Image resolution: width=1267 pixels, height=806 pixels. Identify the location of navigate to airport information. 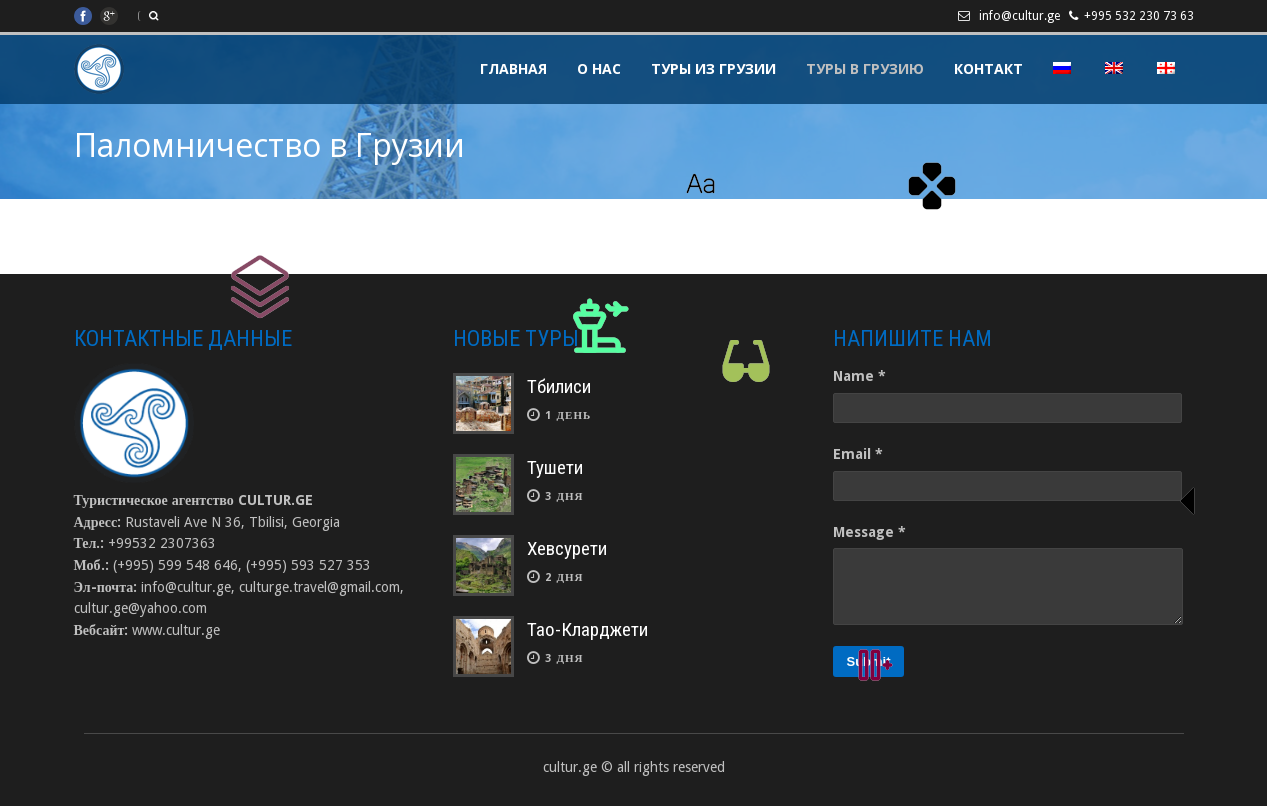
(600, 327).